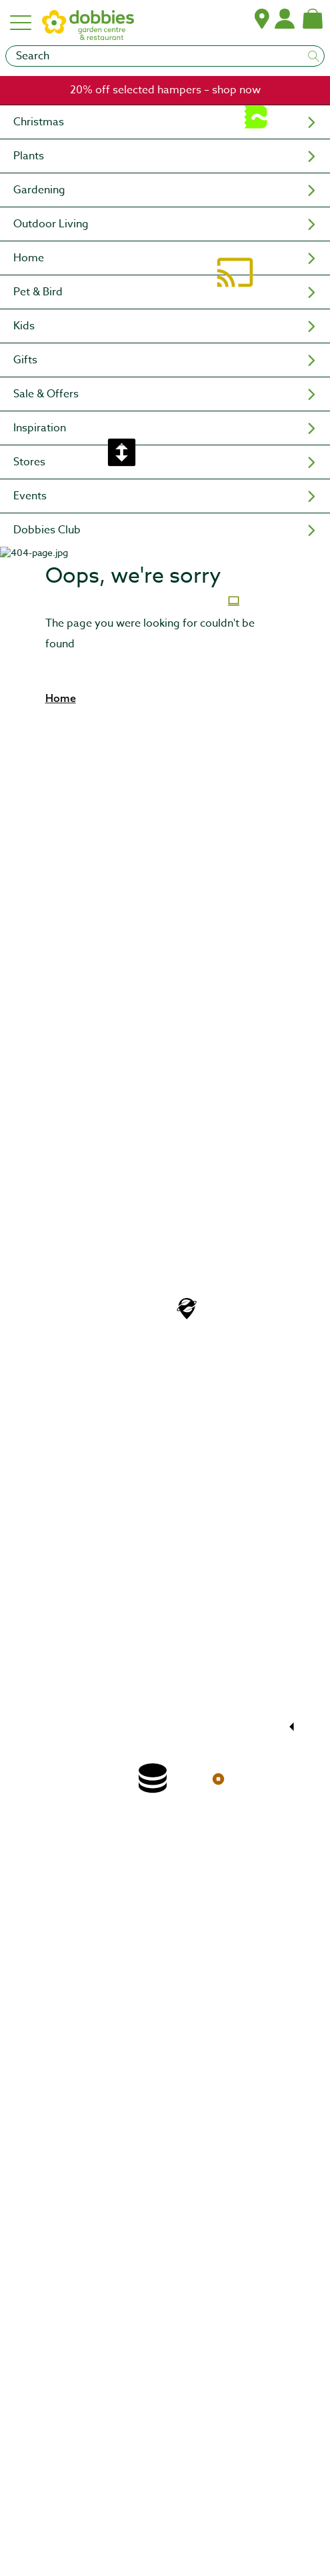  What do you see at coordinates (235, 272) in the screenshot?
I see `cast media to a chromecast device` at bounding box center [235, 272].